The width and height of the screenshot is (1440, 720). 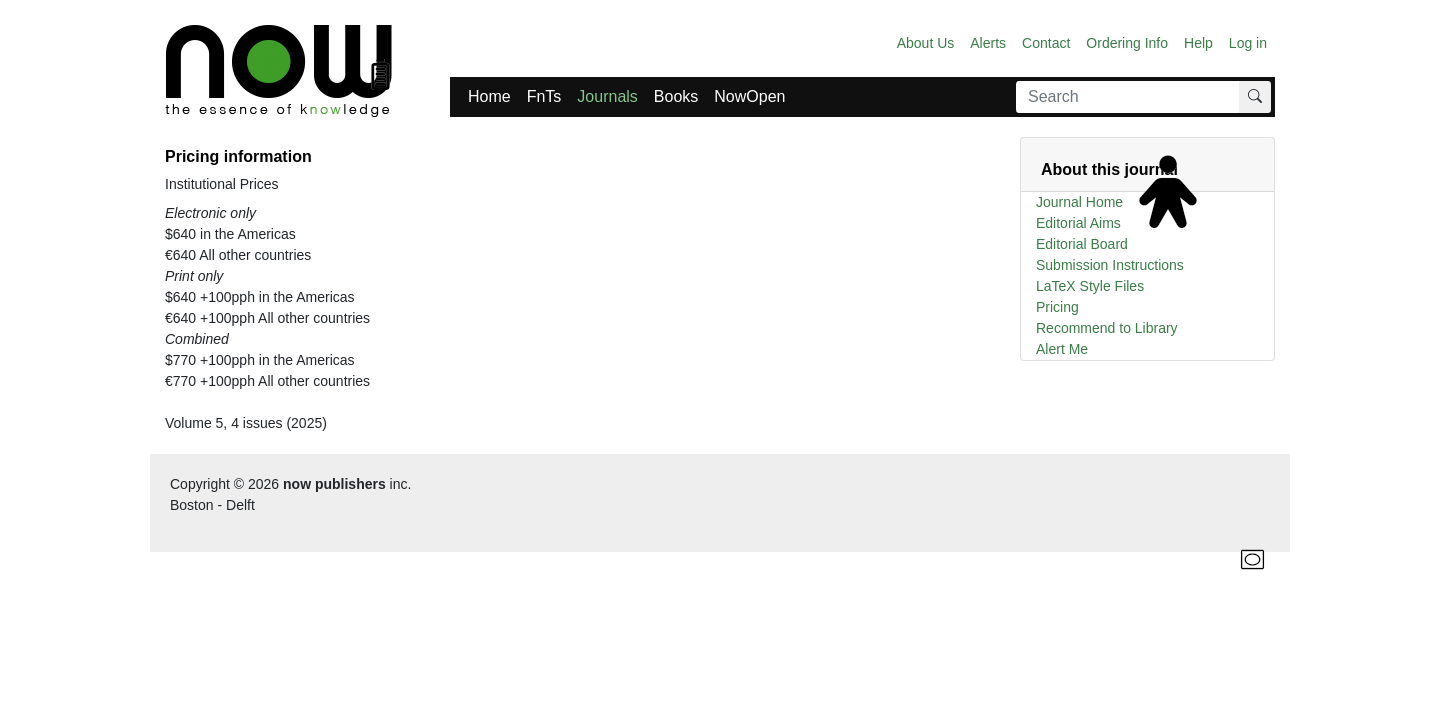 I want to click on indicates battery is fully charged, so click(x=380, y=74).